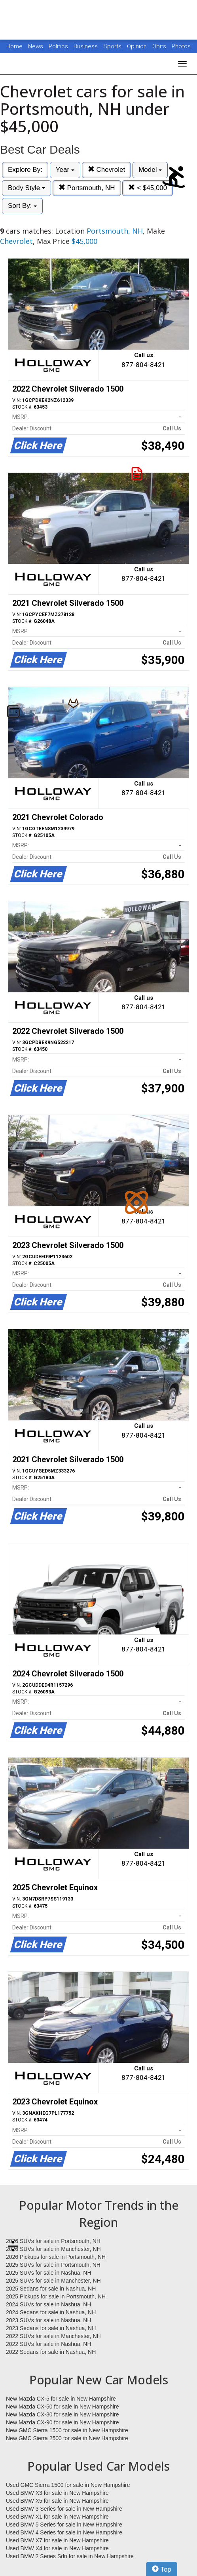 The width and height of the screenshot is (197, 2576). What do you see at coordinates (85, 1410) in the screenshot?
I see `adjust notch or display cutout settings` at bounding box center [85, 1410].